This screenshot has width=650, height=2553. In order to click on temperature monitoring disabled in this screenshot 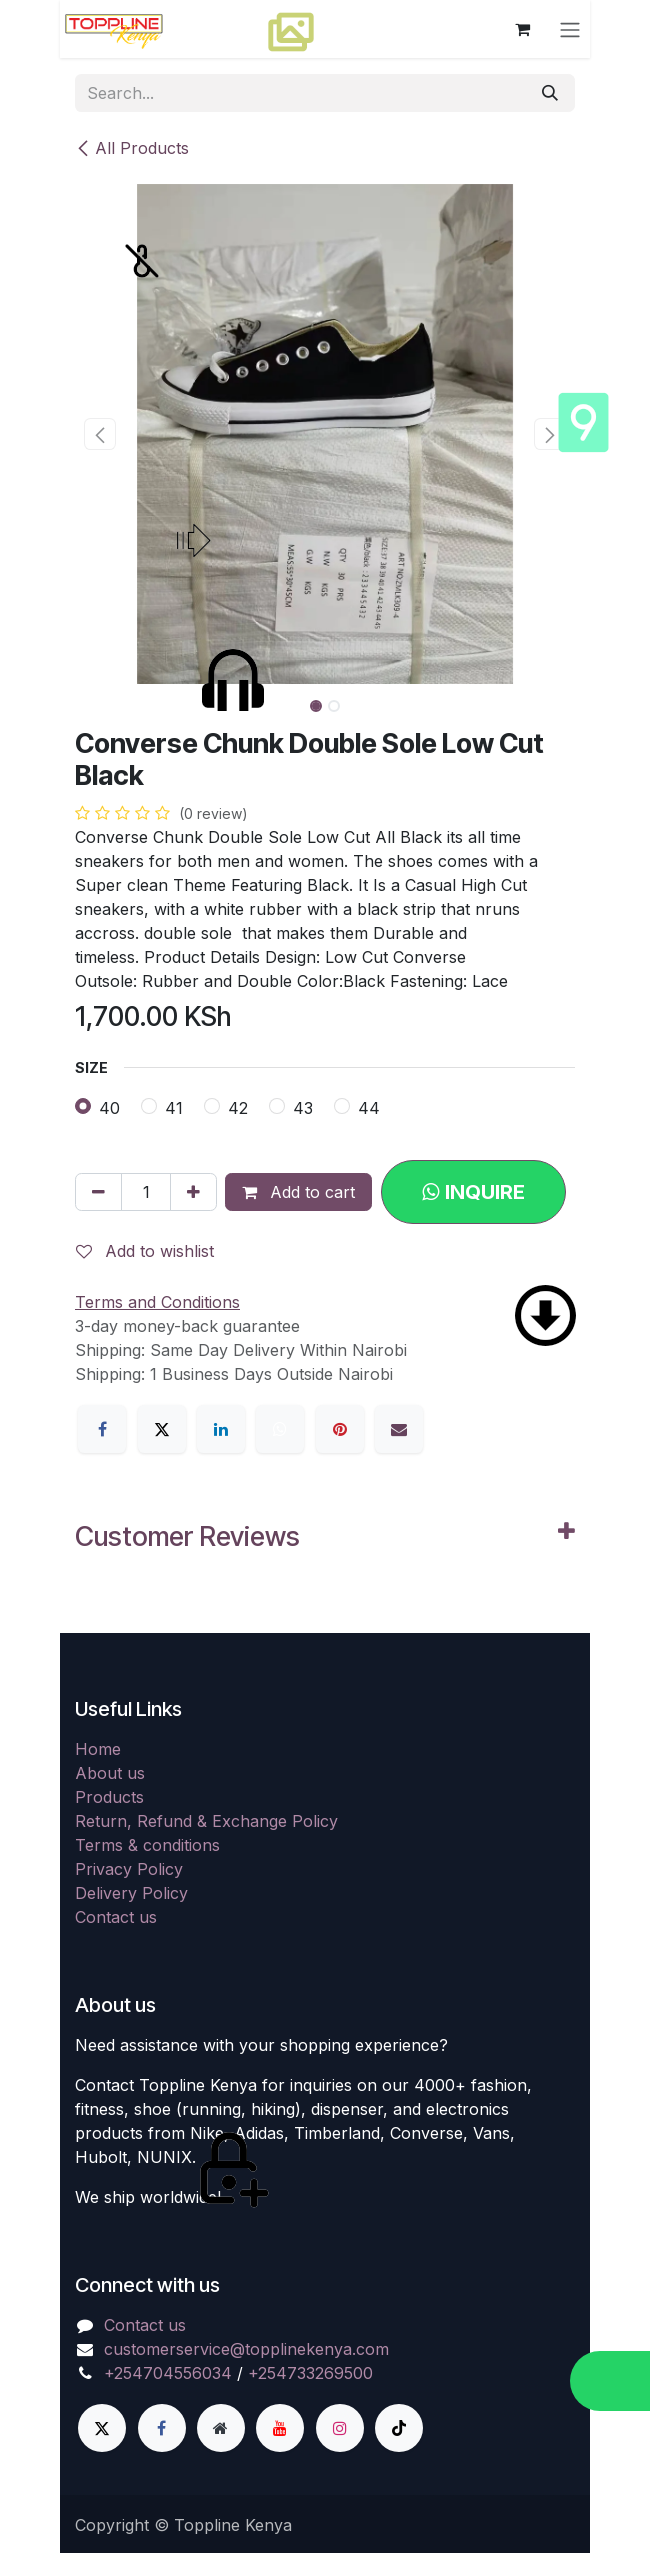, I will do `click(142, 261)`.